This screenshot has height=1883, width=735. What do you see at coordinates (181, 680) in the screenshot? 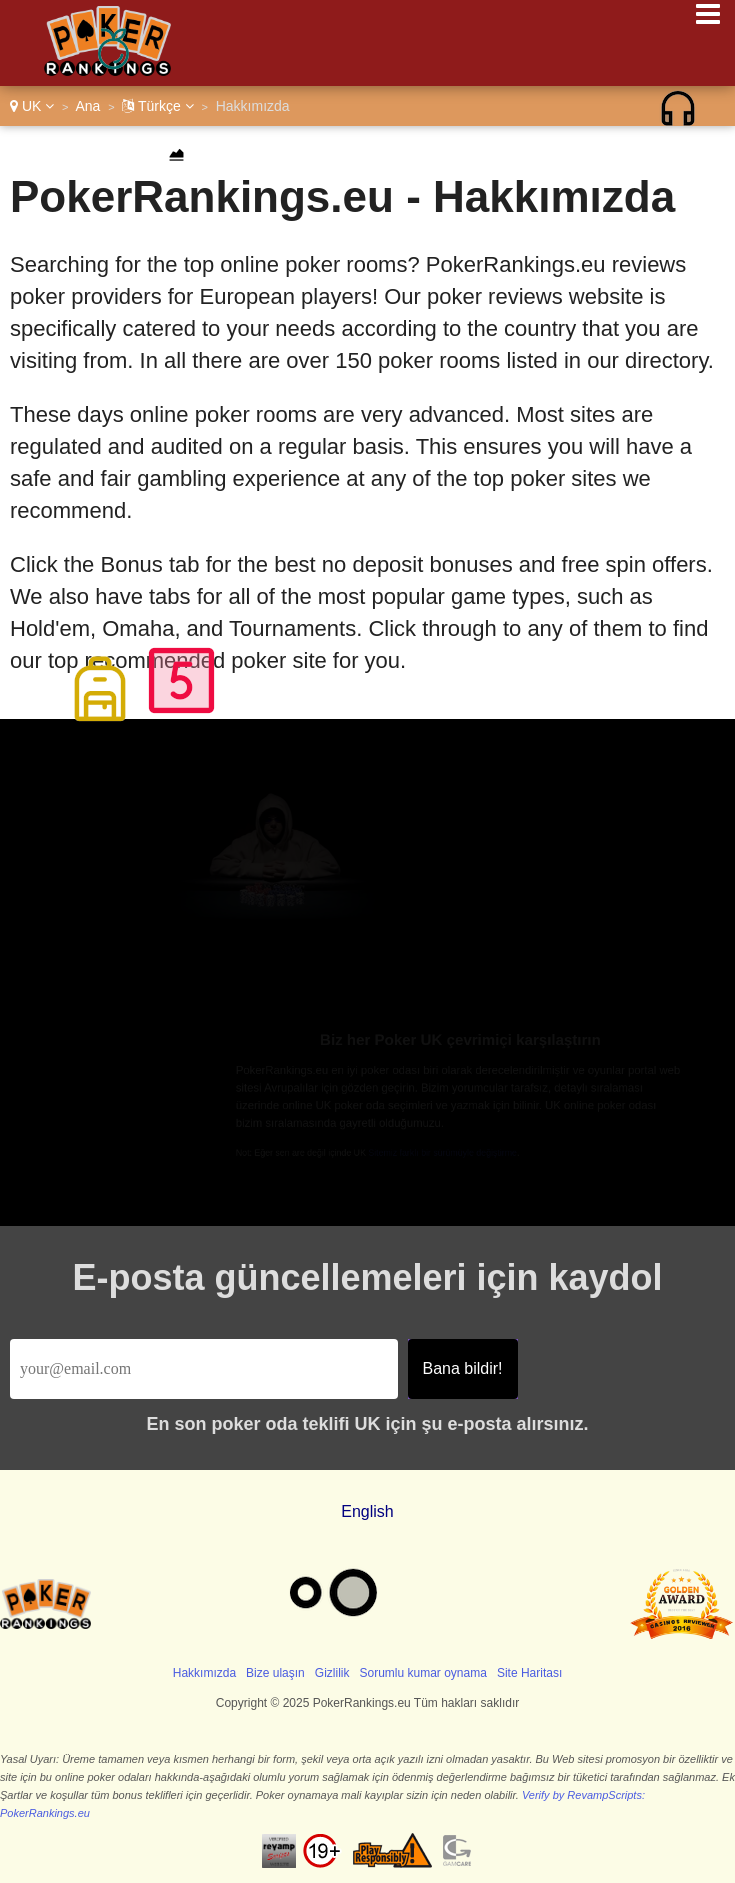
I see `select or input the number five` at bounding box center [181, 680].